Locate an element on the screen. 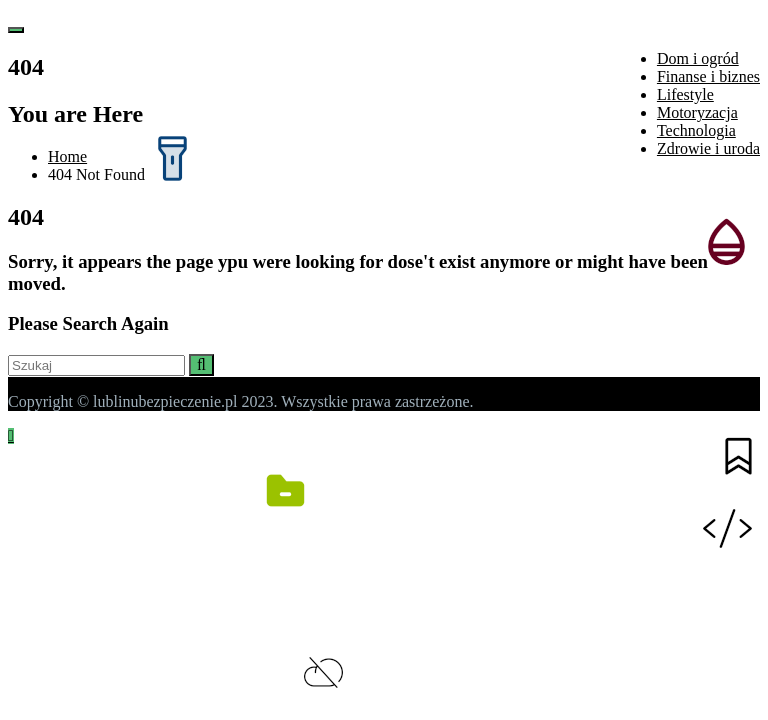 Image resolution: width=768 pixels, height=720 pixels. view or edit source code is located at coordinates (727, 528).